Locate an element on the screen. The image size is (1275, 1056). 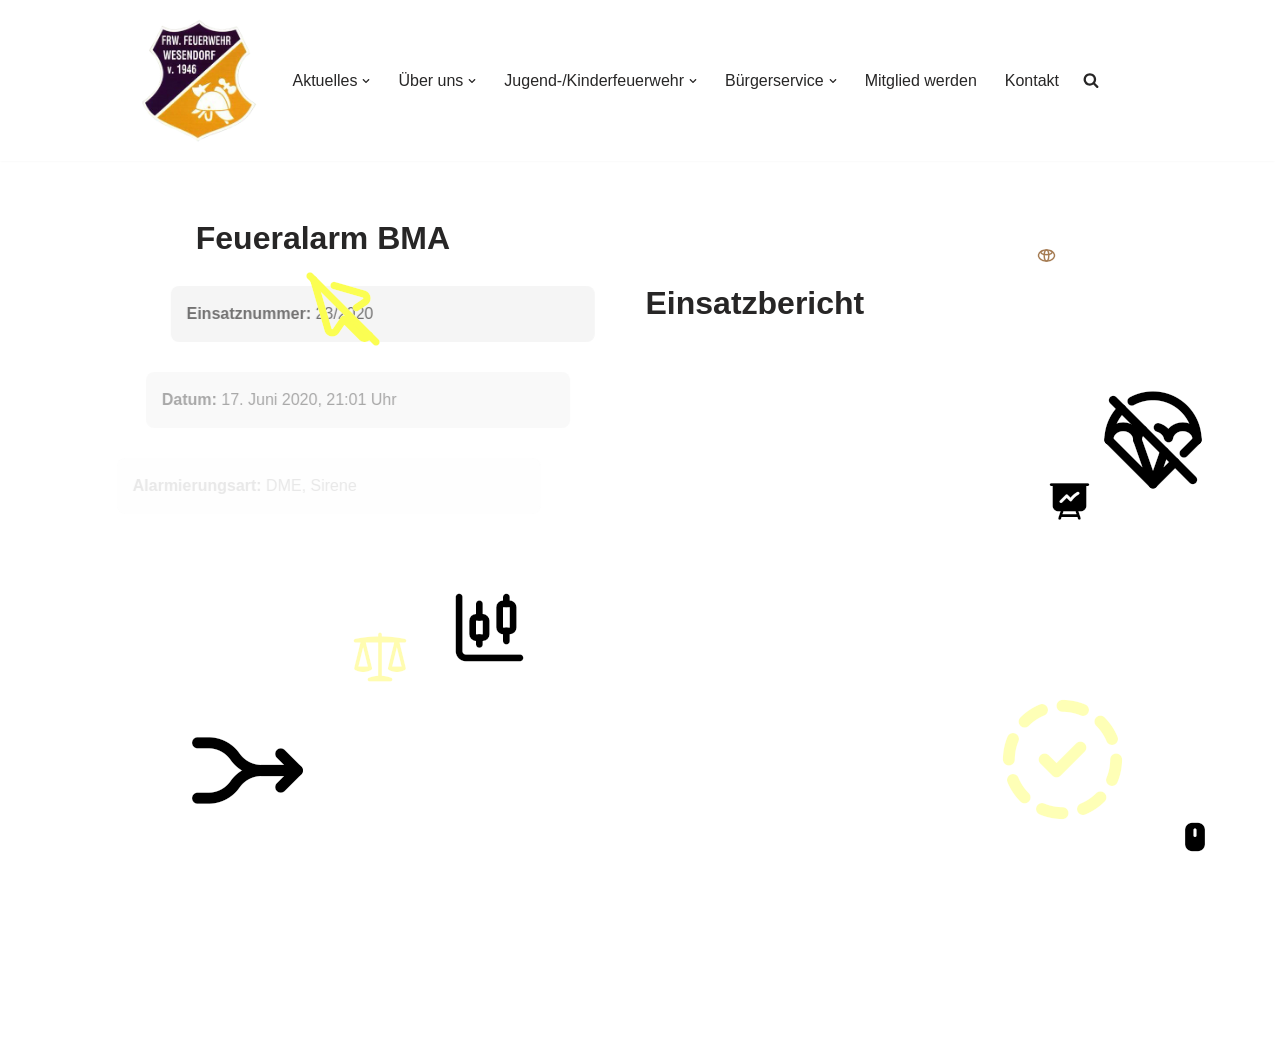
view candlestick chart for stock or crypto trading is located at coordinates (489, 627).